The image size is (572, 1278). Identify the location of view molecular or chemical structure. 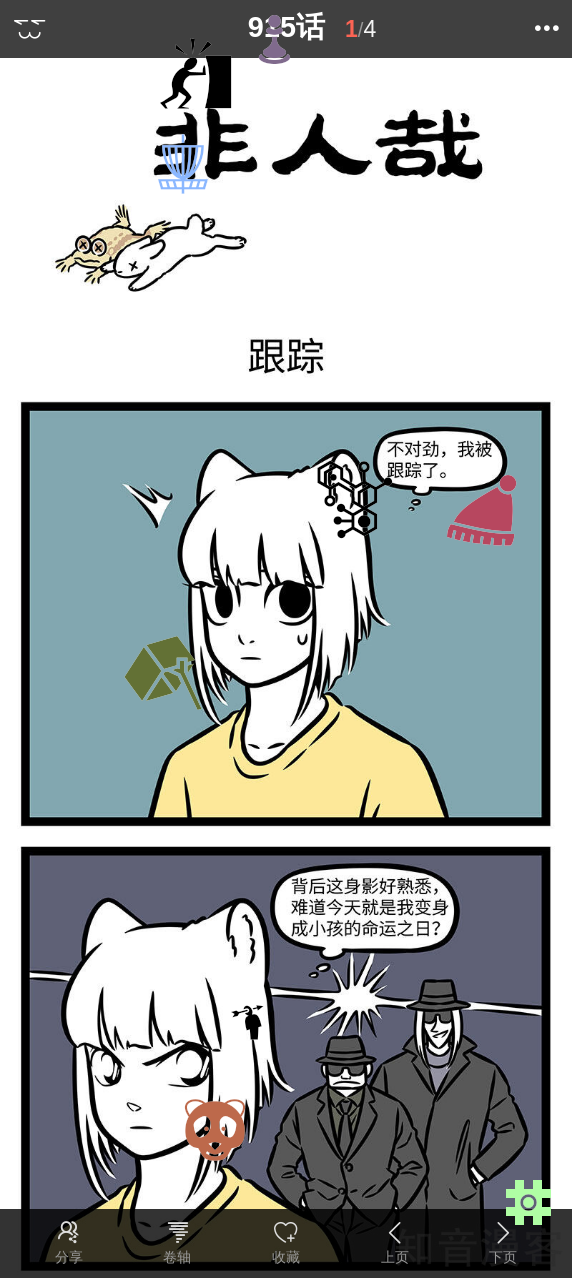
(354, 499).